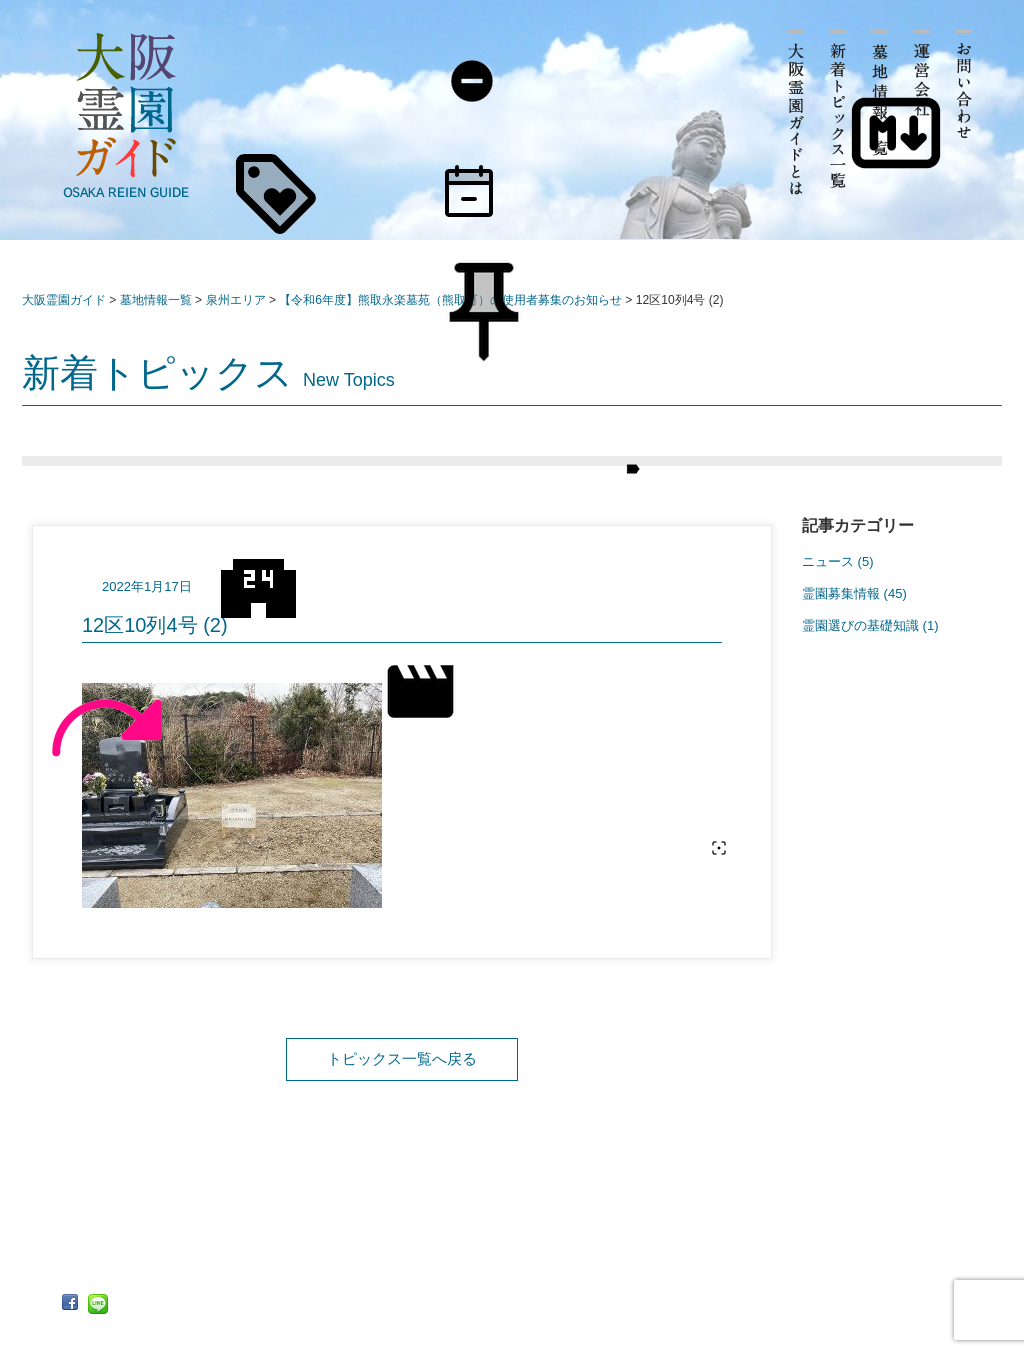  Describe the element at coordinates (469, 193) in the screenshot. I see `remove an event from your calendar` at that location.